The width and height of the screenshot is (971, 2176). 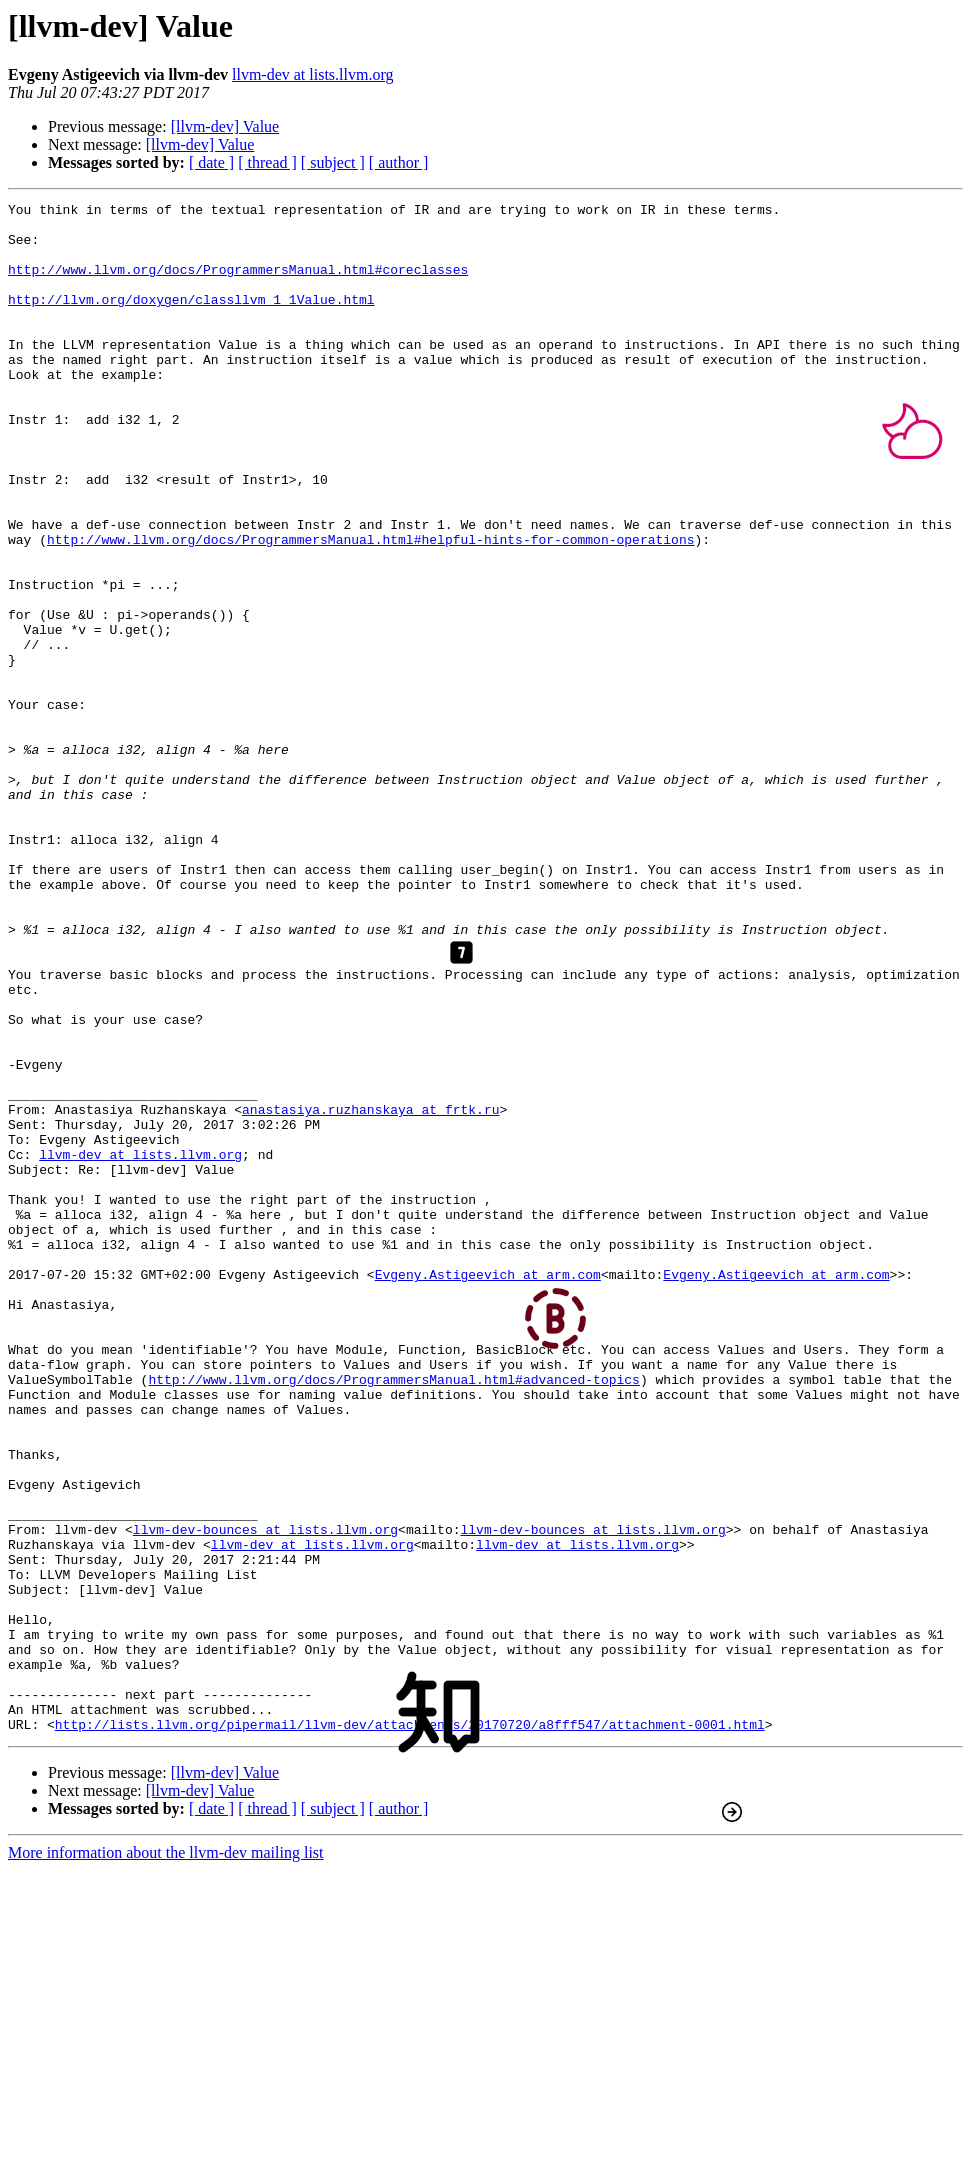 What do you see at coordinates (732, 1812) in the screenshot?
I see `proceed to the next step` at bounding box center [732, 1812].